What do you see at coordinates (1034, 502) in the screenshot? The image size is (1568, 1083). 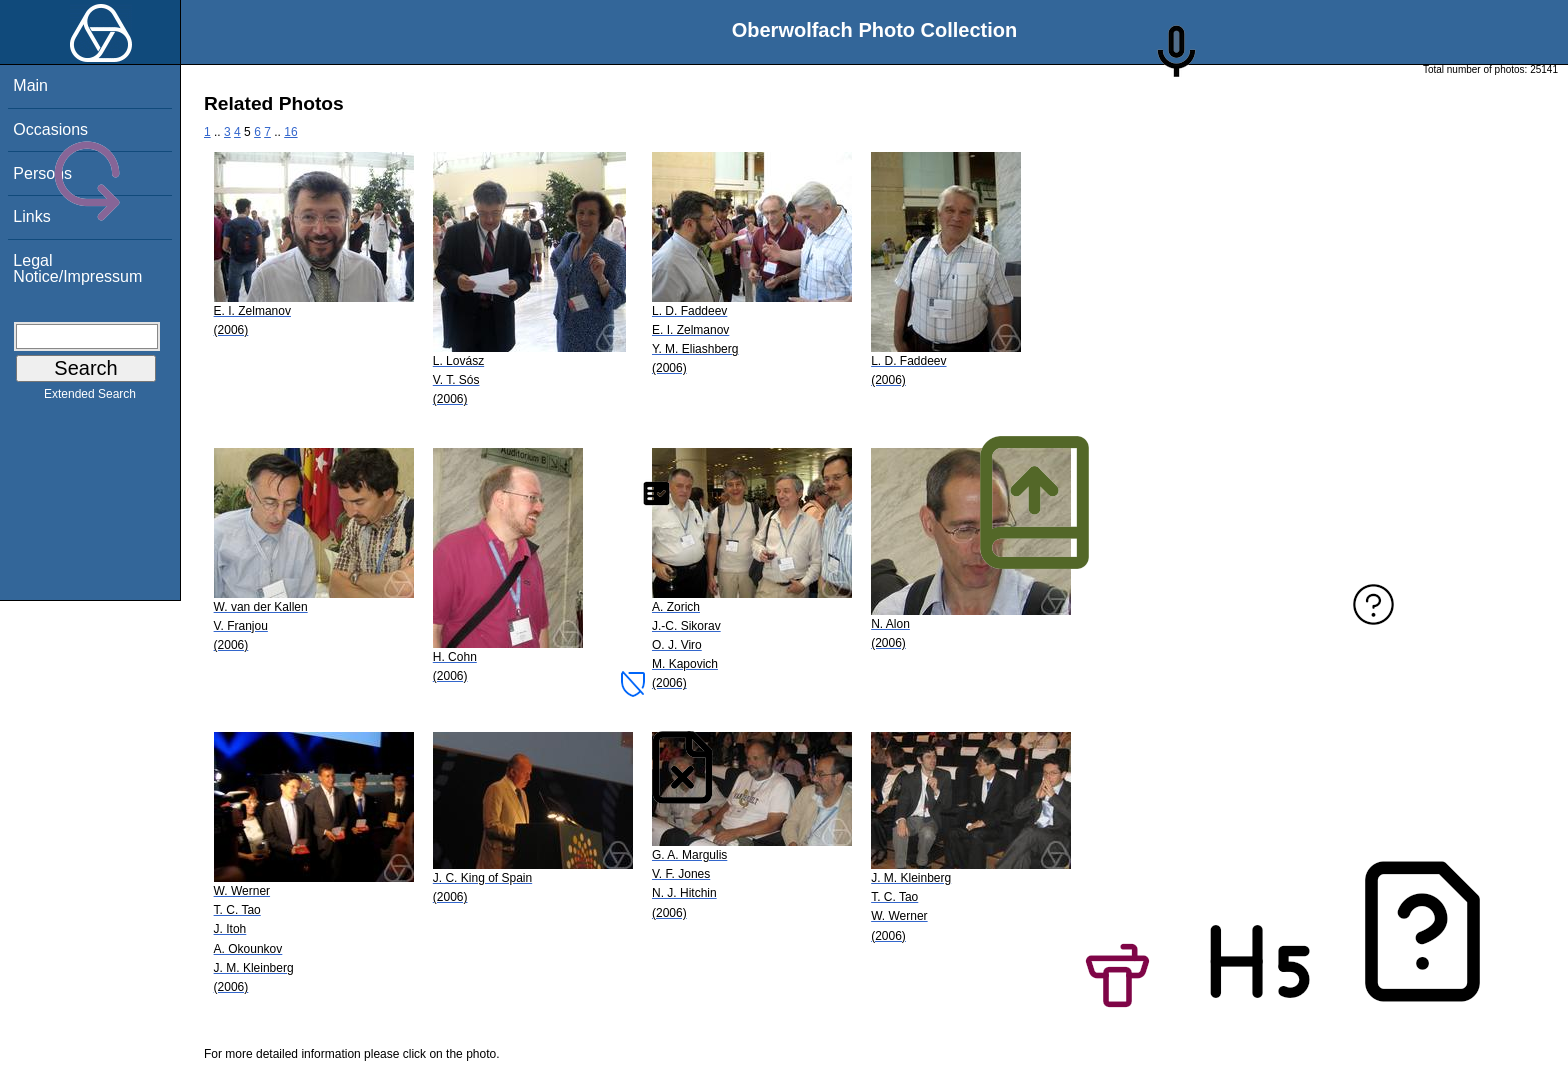 I see `upload a book or document` at bounding box center [1034, 502].